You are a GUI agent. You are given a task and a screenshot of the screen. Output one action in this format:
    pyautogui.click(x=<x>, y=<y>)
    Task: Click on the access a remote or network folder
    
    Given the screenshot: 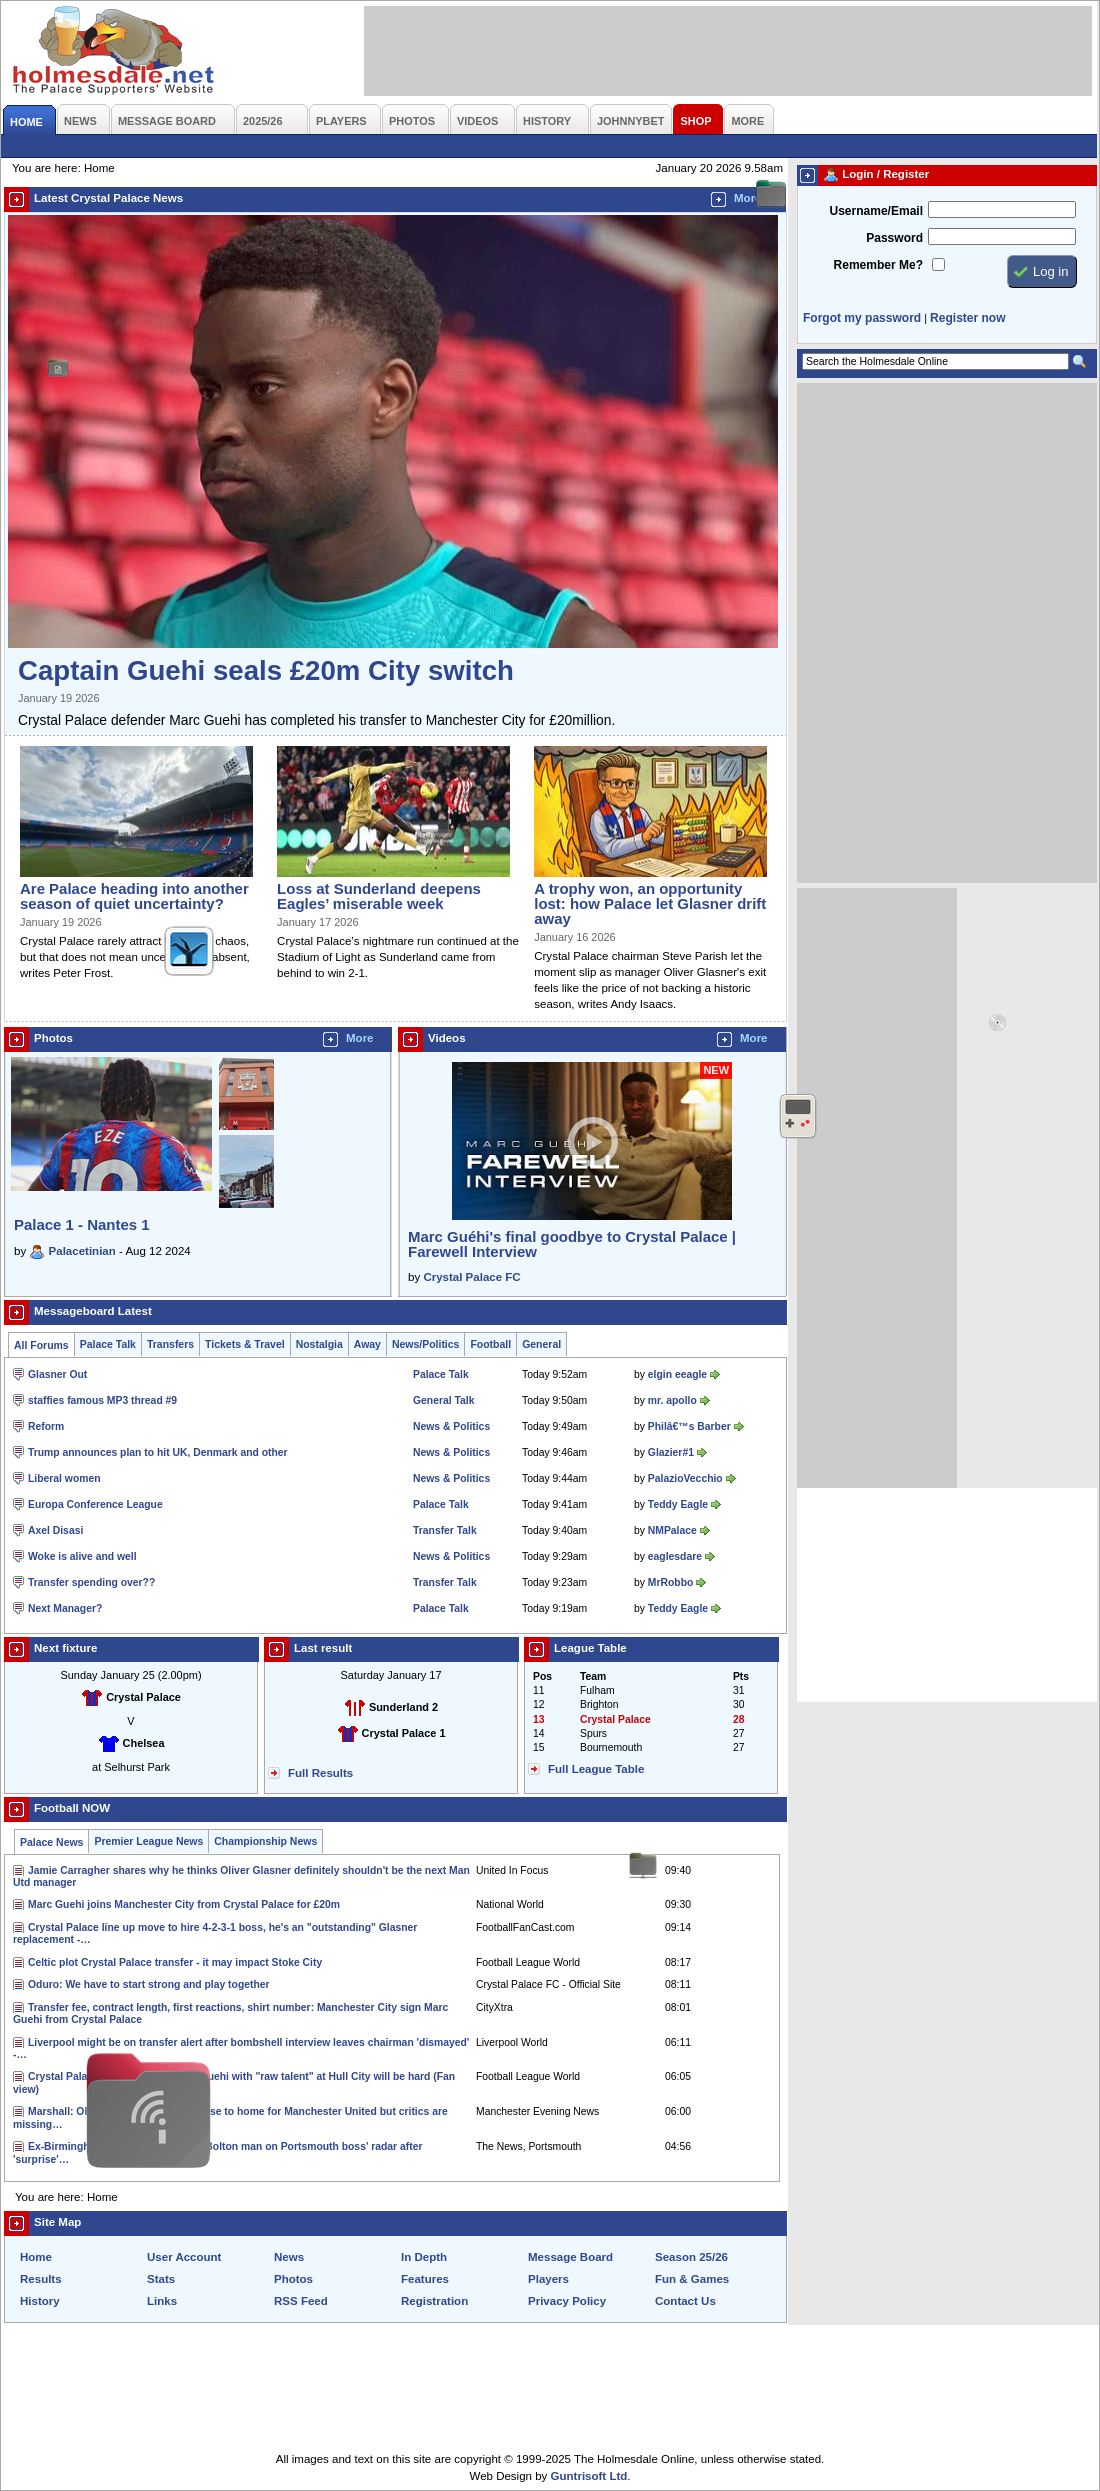 What is the action you would take?
    pyautogui.click(x=643, y=1865)
    